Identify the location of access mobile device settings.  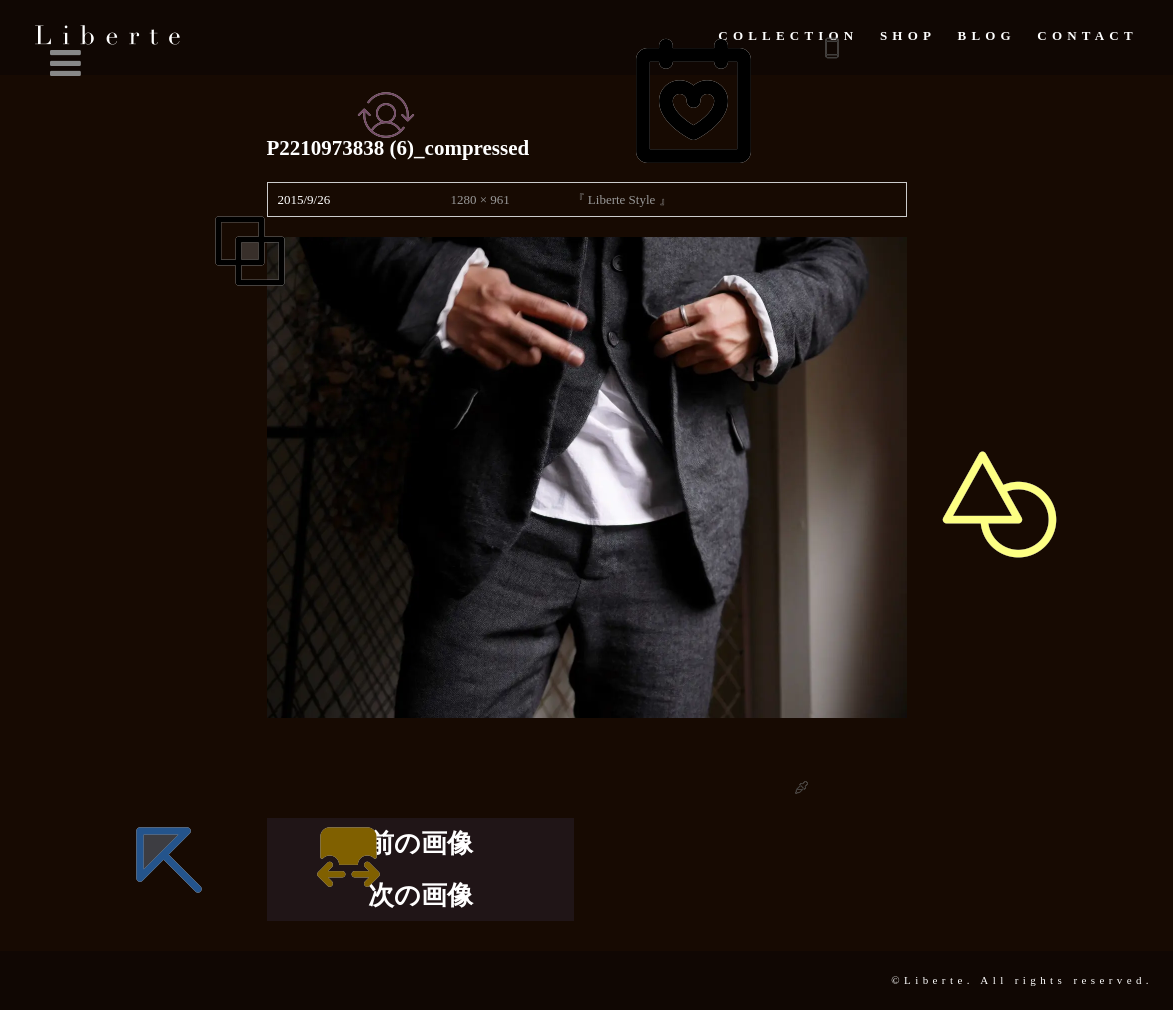
(832, 48).